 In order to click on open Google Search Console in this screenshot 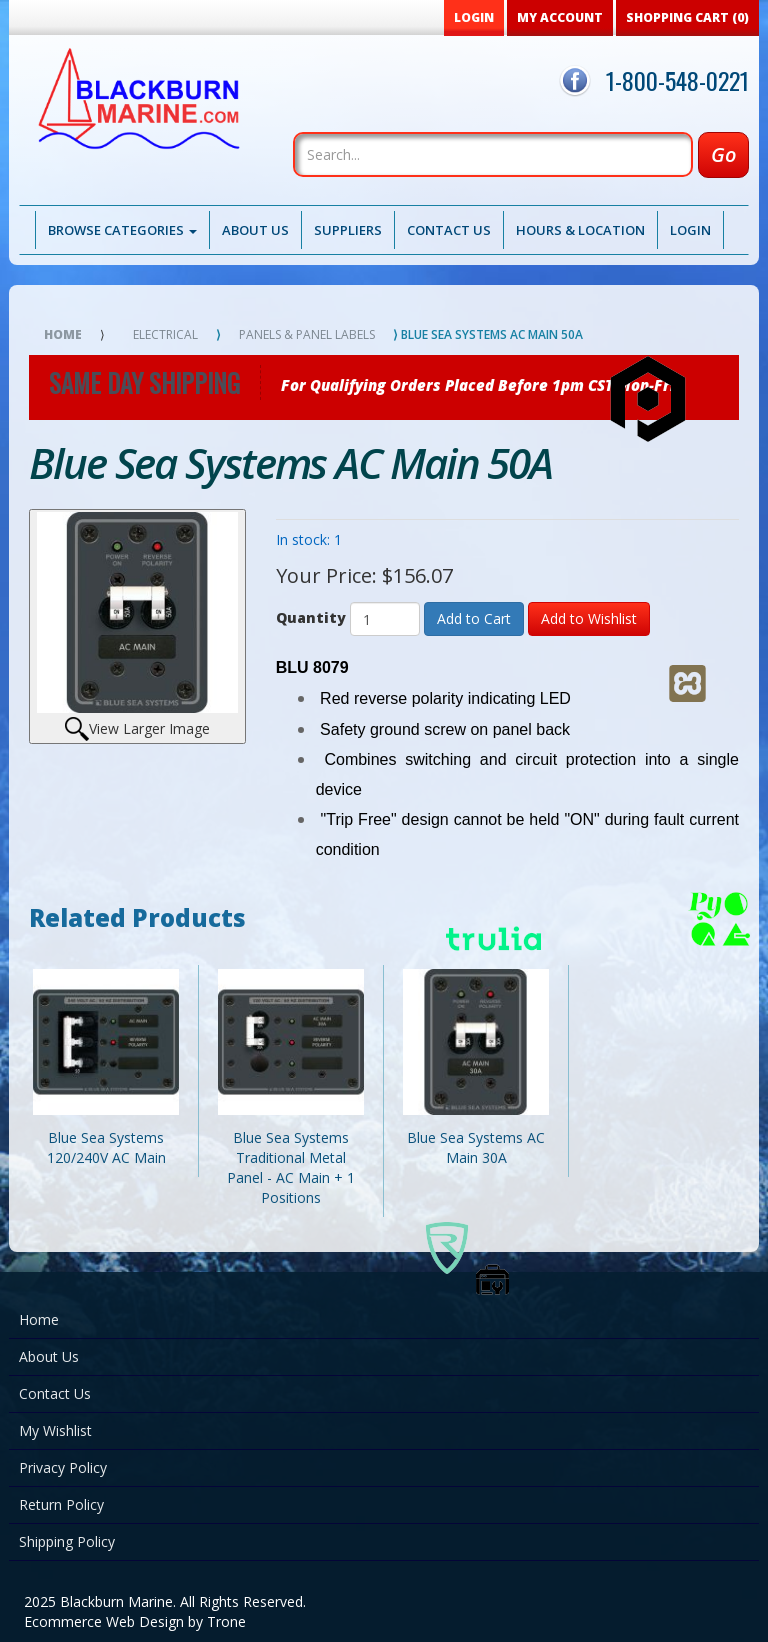, I will do `click(492, 1279)`.